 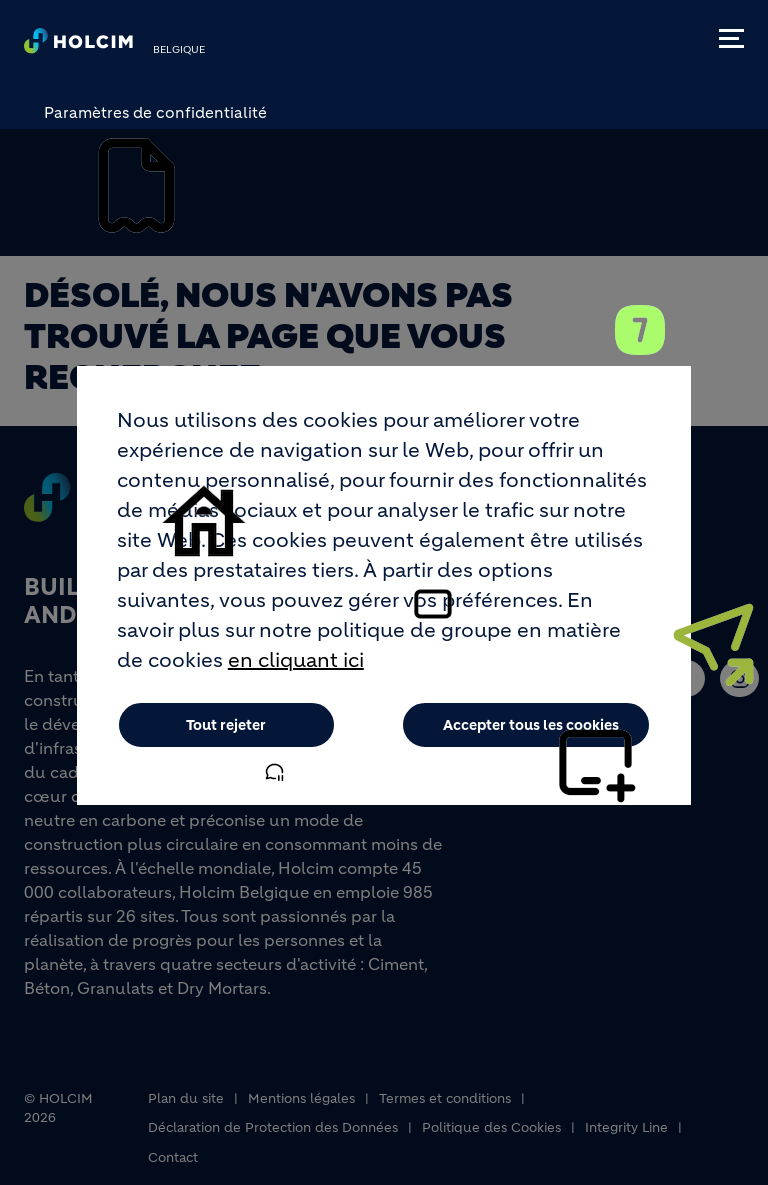 What do you see at coordinates (274, 771) in the screenshot?
I see `pause message notifications` at bounding box center [274, 771].